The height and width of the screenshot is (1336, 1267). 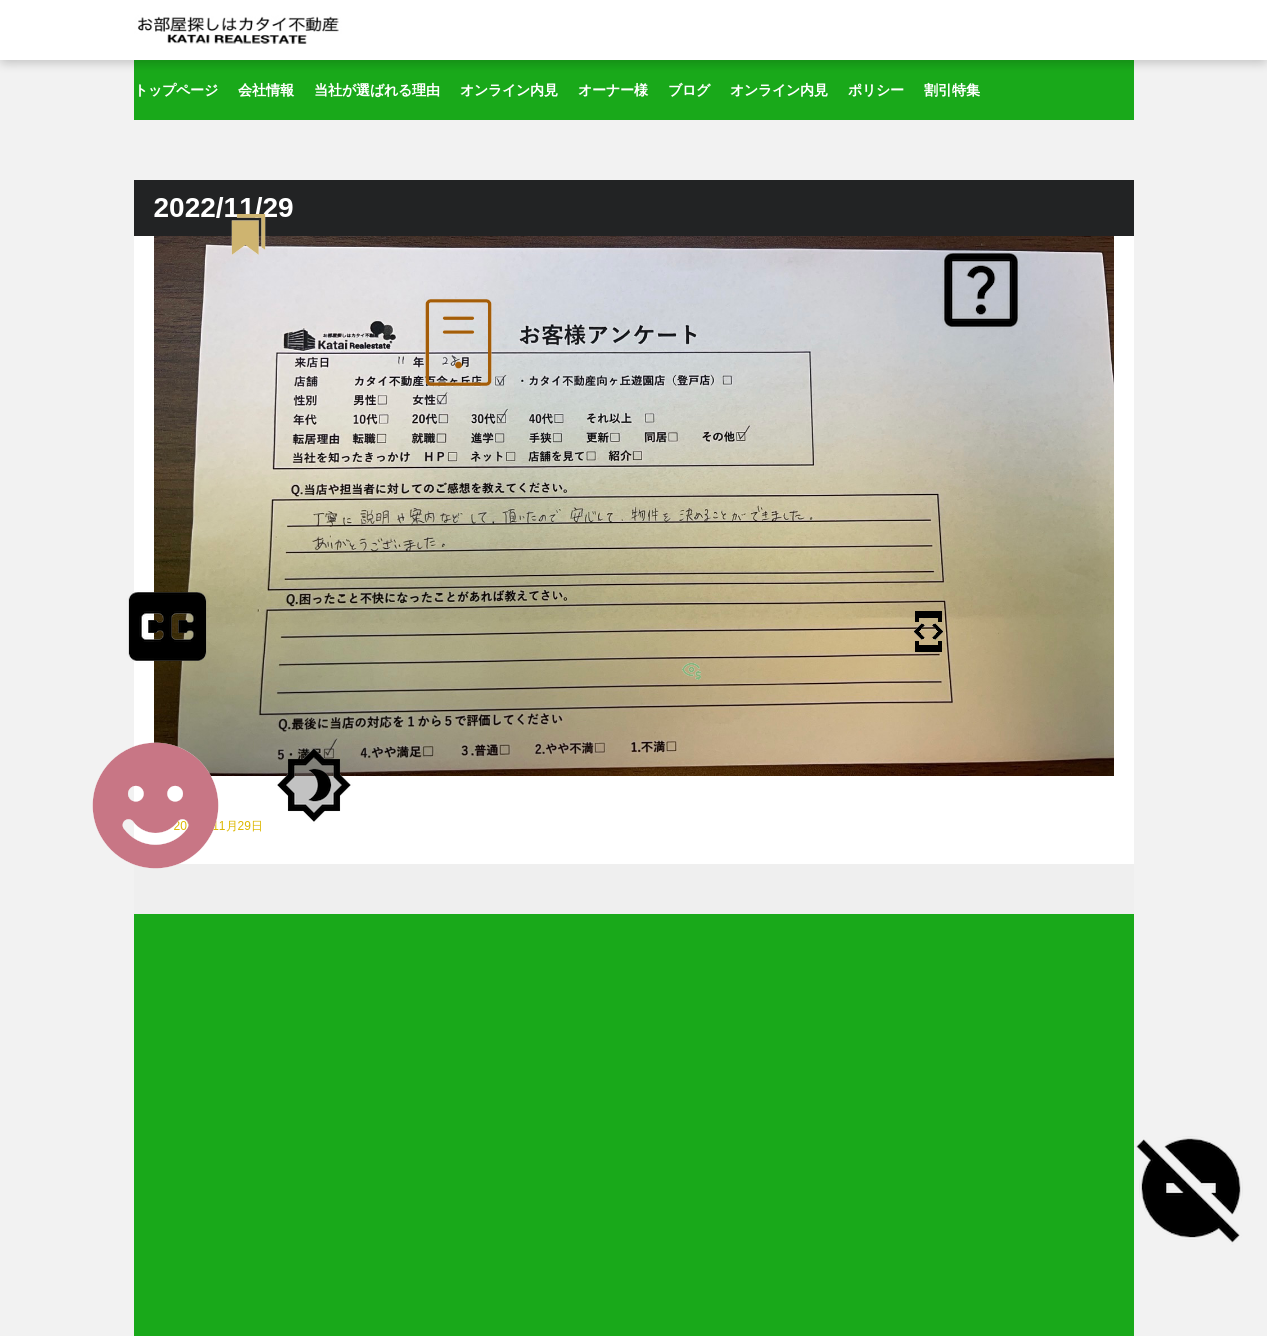 What do you see at coordinates (155, 805) in the screenshot?
I see `add an emoji or reaction` at bounding box center [155, 805].